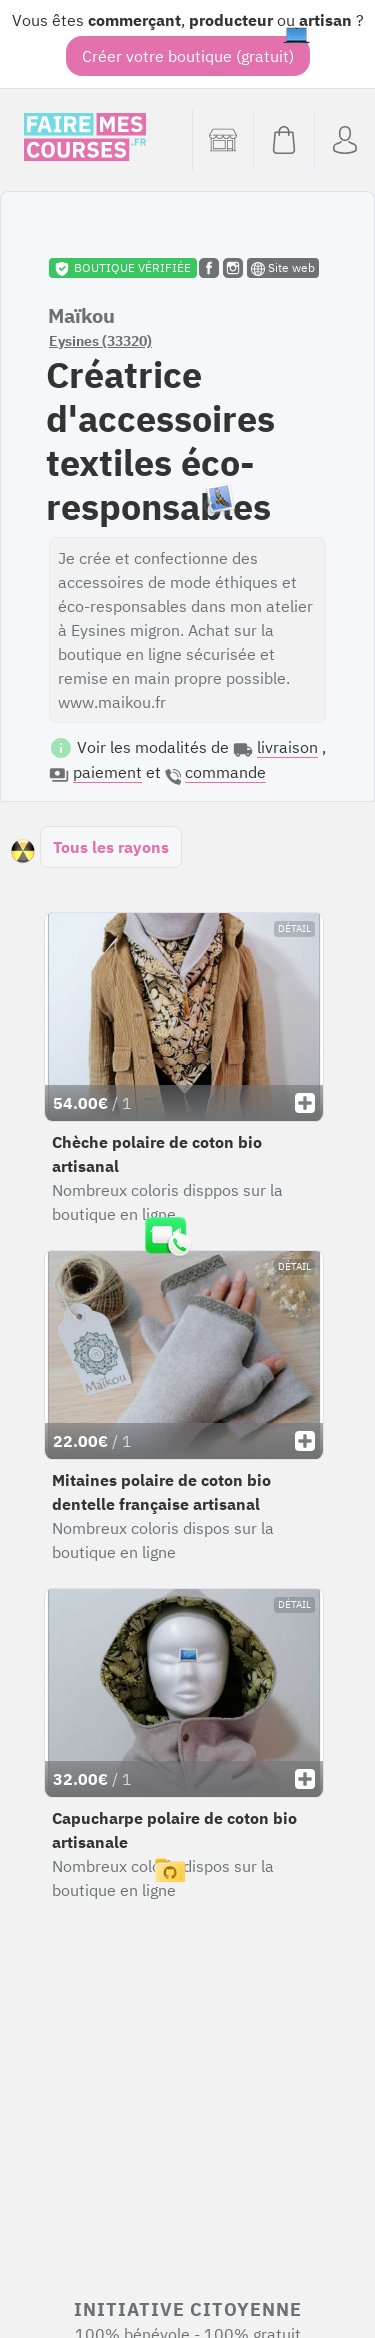  What do you see at coordinates (220, 498) in the screenshot?
I see `open mail preferences or settings` at bounding box center [220, 498].